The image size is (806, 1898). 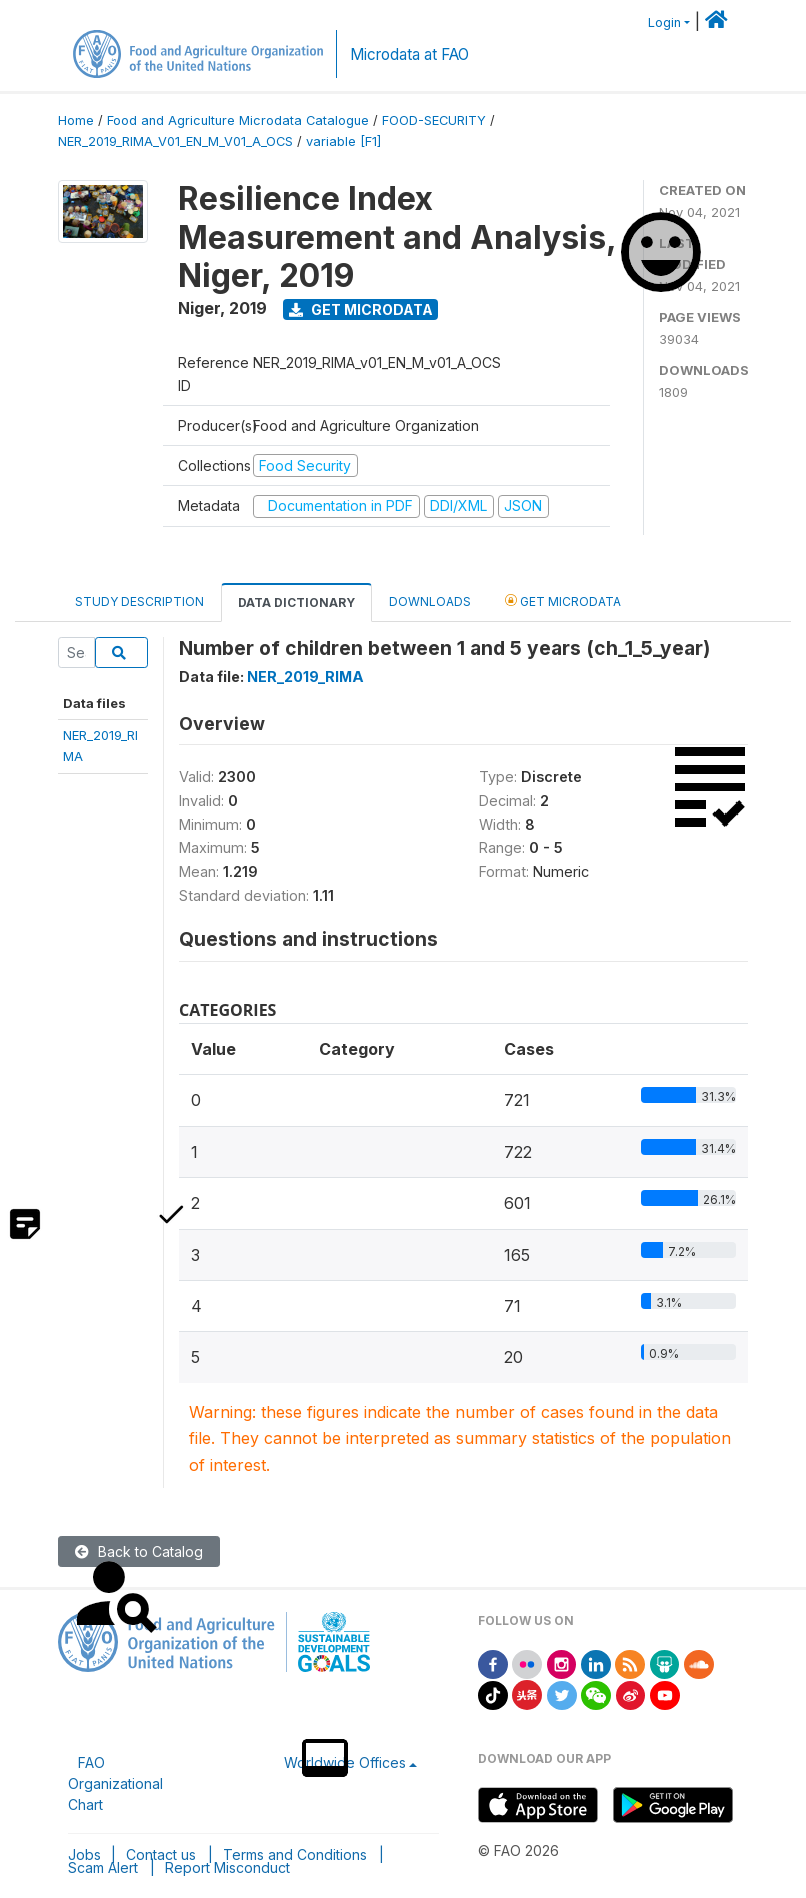 I want to click on confirm or submit an action, so click(x=171, y=1214).